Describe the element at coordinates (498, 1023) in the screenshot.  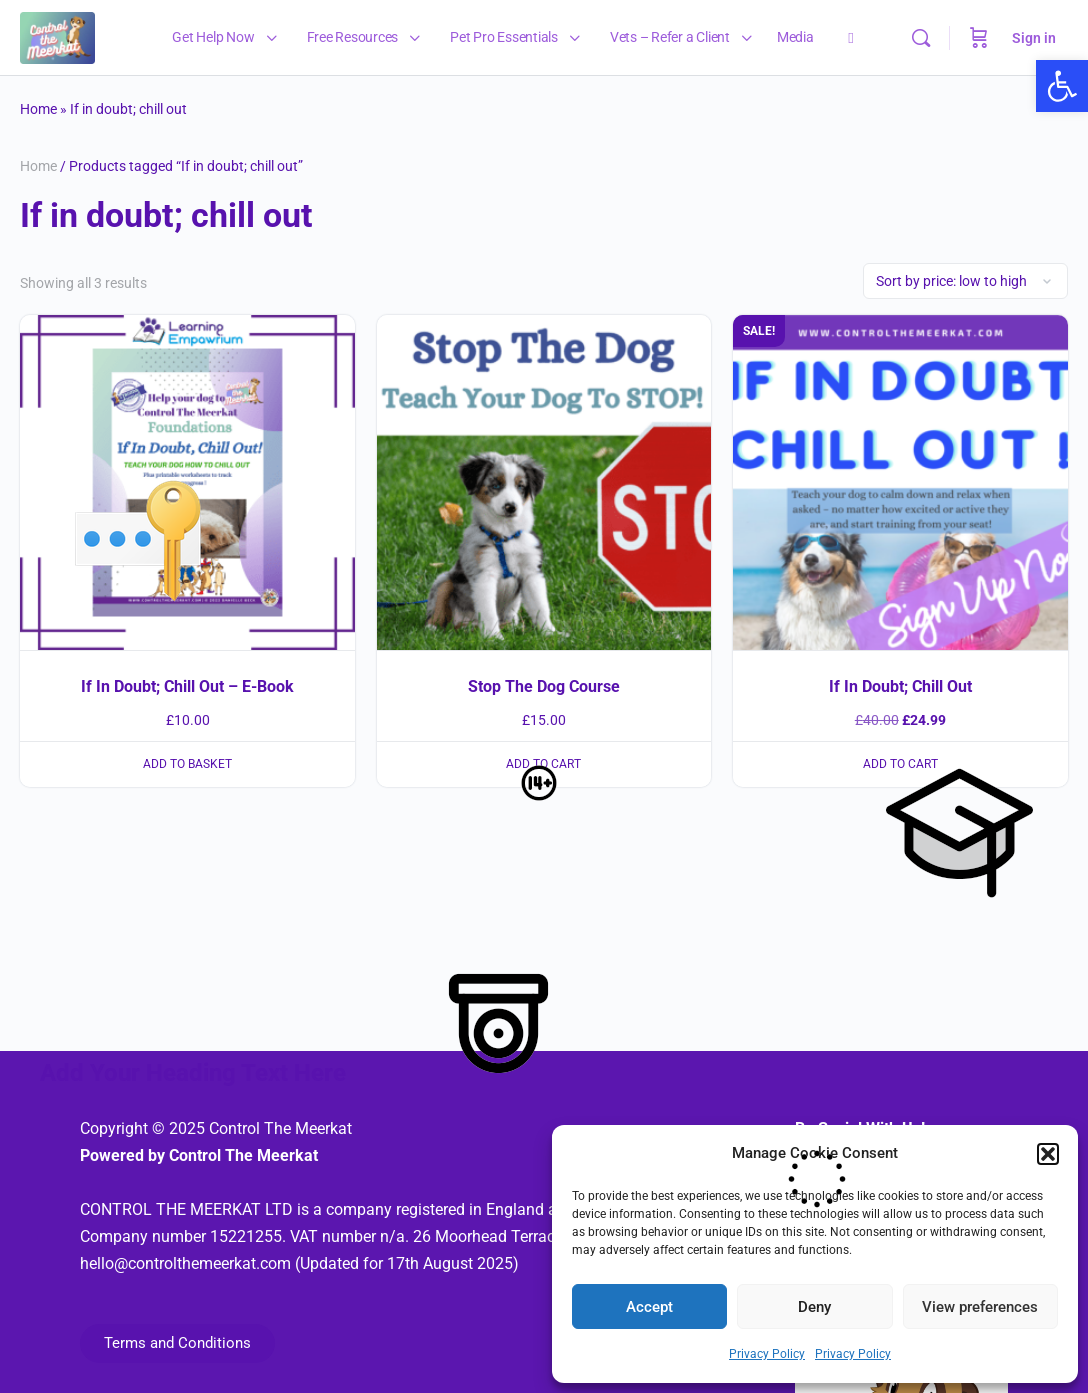
I see `access security camera settings` at that location.